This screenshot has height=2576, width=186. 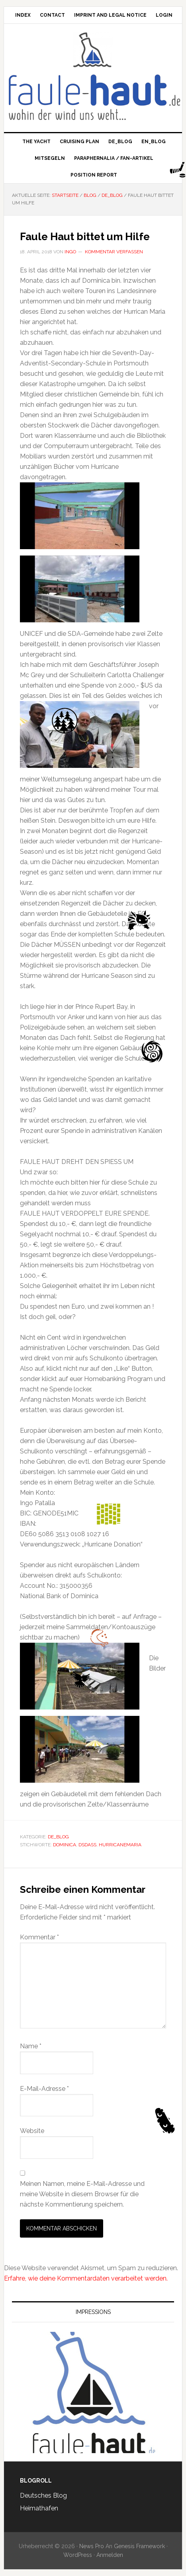 What do you see at coordinates (99, 1638) in the screenshot?
I see `select sling weapon in game inventory` at bounding box center [99, 1638].